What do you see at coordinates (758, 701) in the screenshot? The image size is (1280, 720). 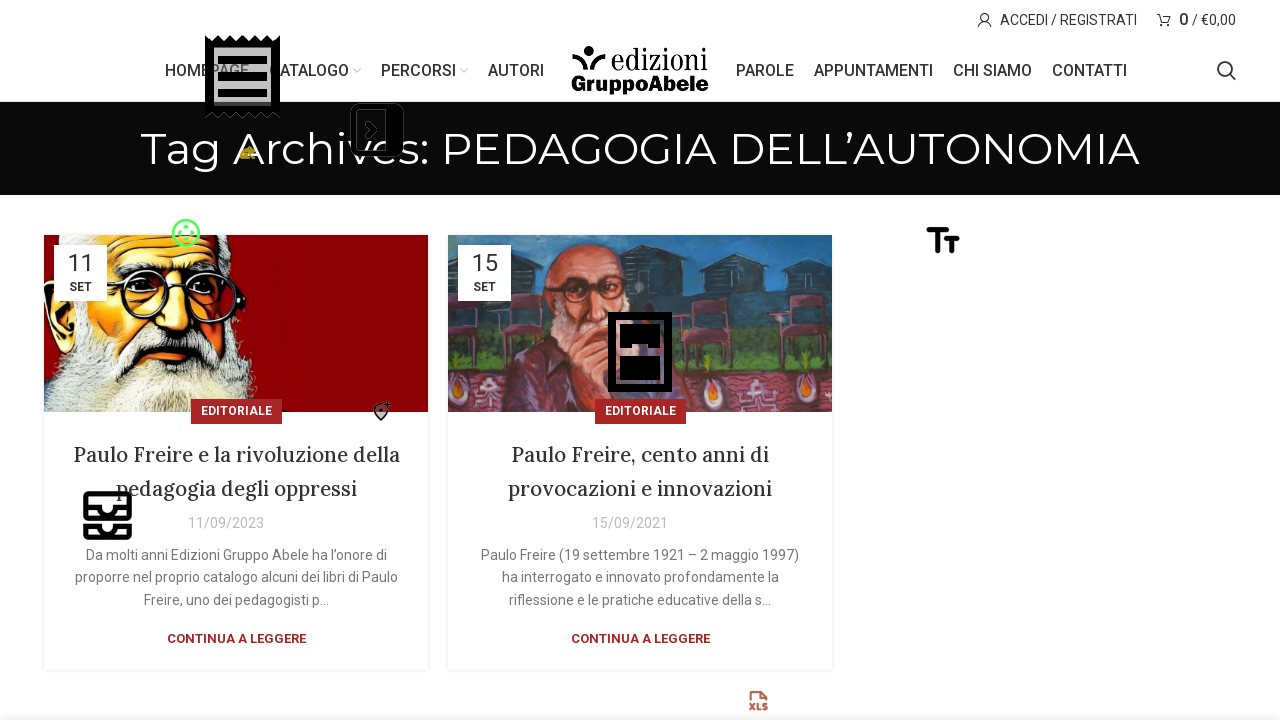 I see `open or view an Excel spreadsheet file` at bounding box center [758, 701].